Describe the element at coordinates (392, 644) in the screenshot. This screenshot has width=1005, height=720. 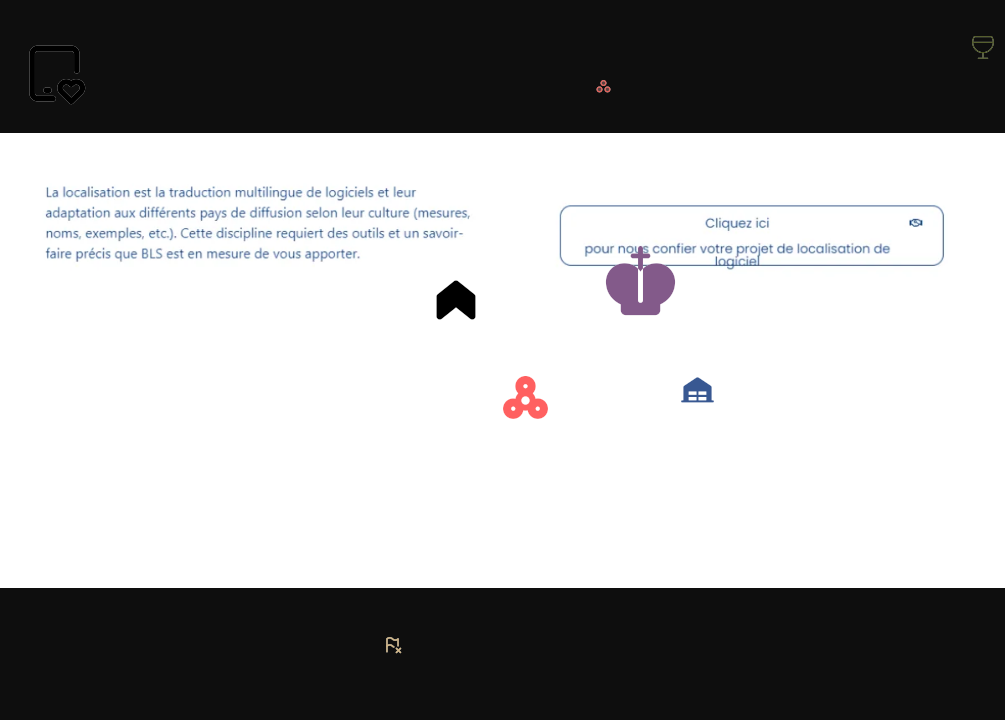
I see `remove a flagged item` at that location.